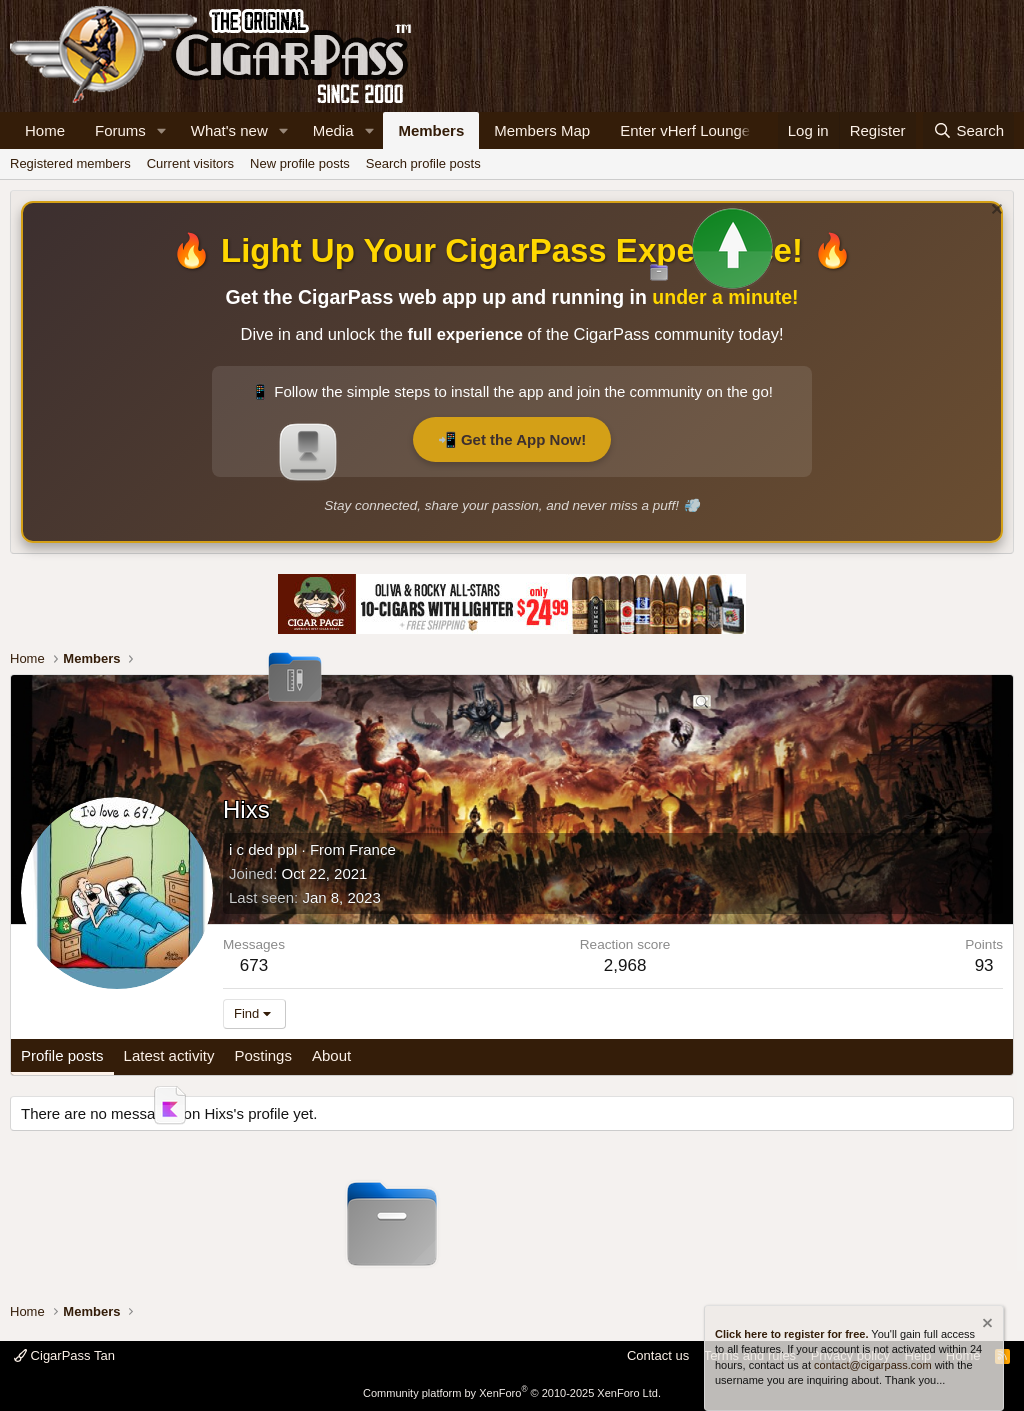 The image size is (1024, 1411). I want to click on open the files app, so click(392, 1224).